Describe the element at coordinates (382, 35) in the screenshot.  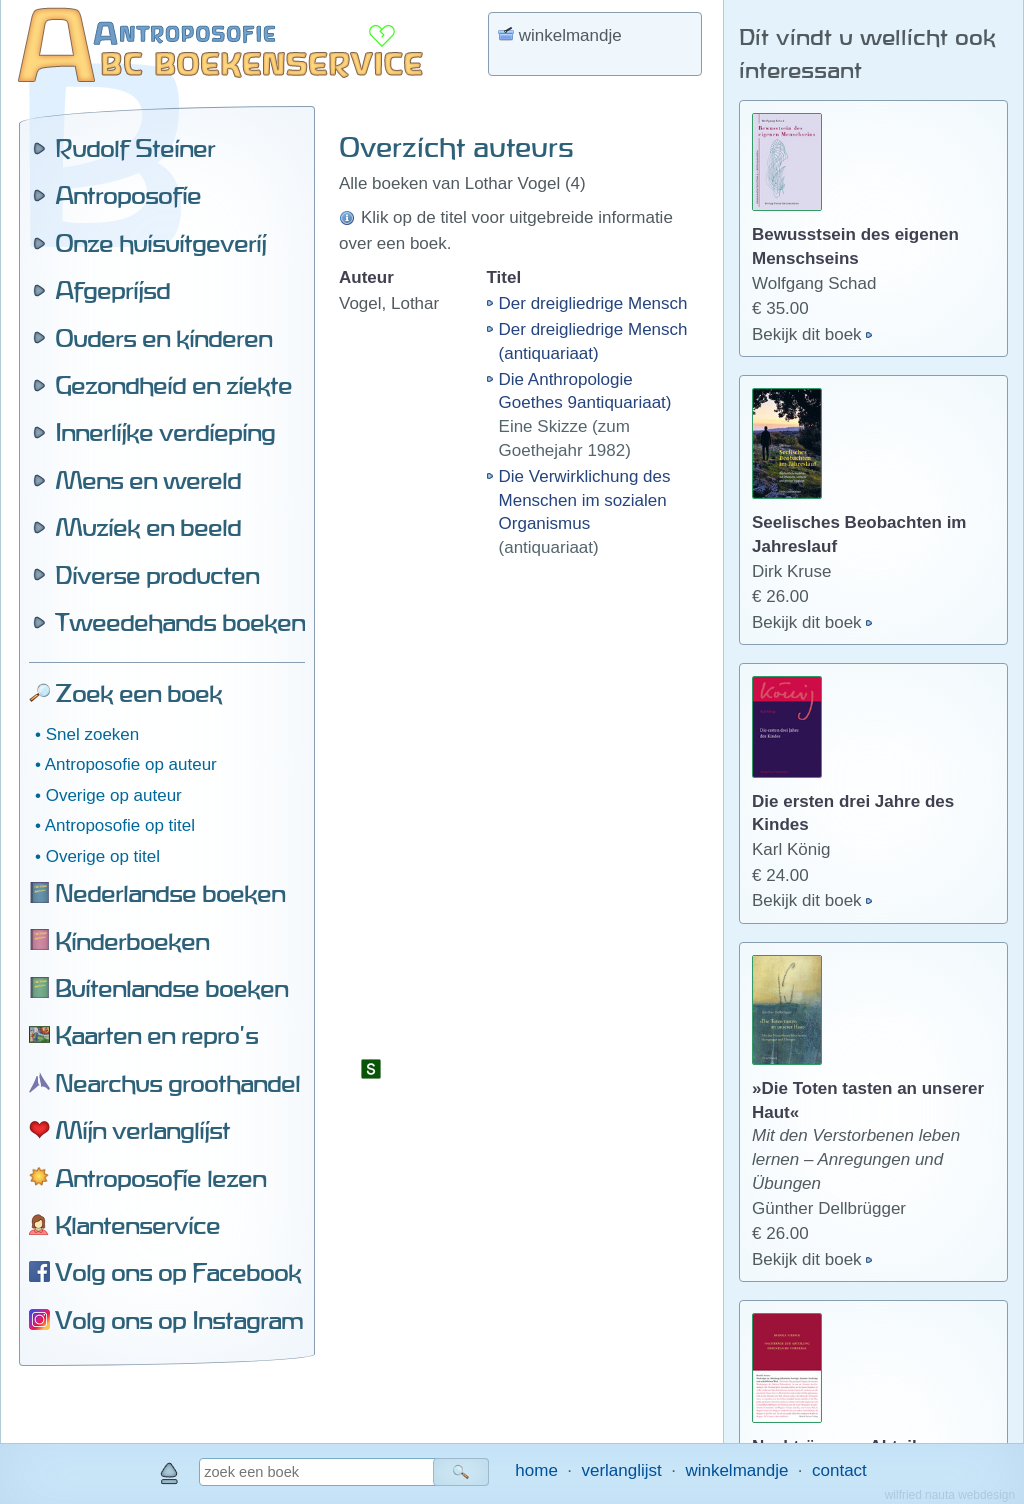
I see `unlike or remove from favorites` at that location.